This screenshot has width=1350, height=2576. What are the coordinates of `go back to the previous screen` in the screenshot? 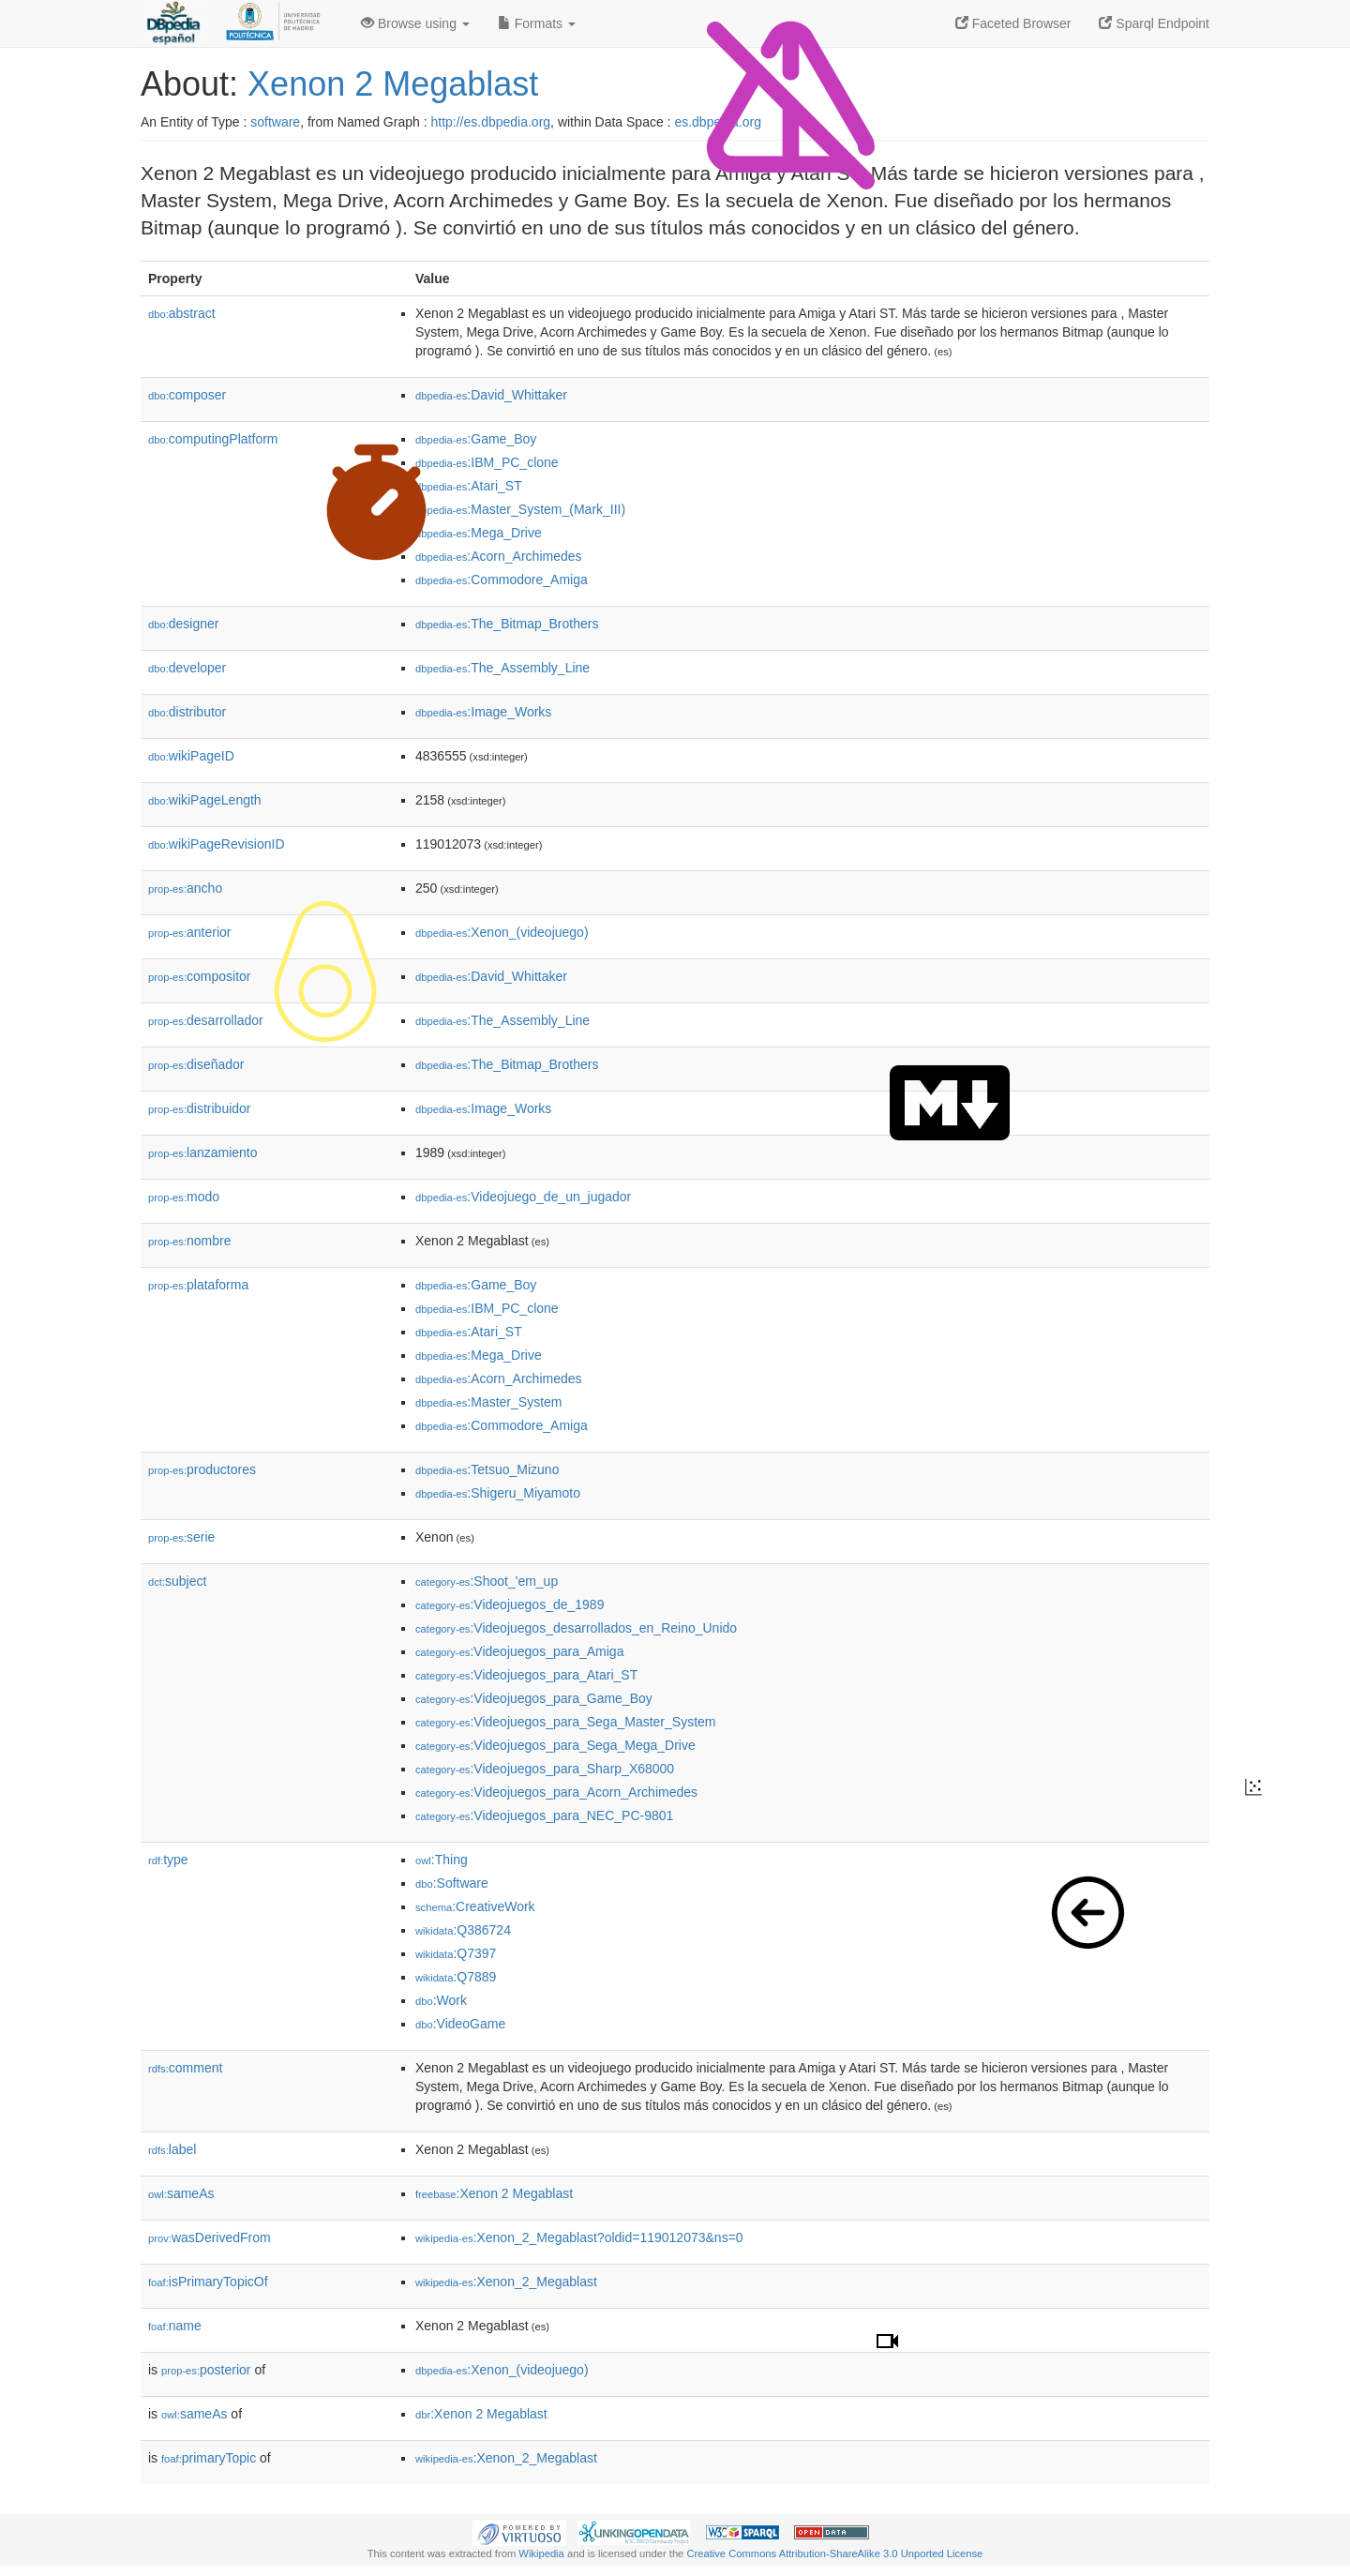 It's located at (1088, 1912).